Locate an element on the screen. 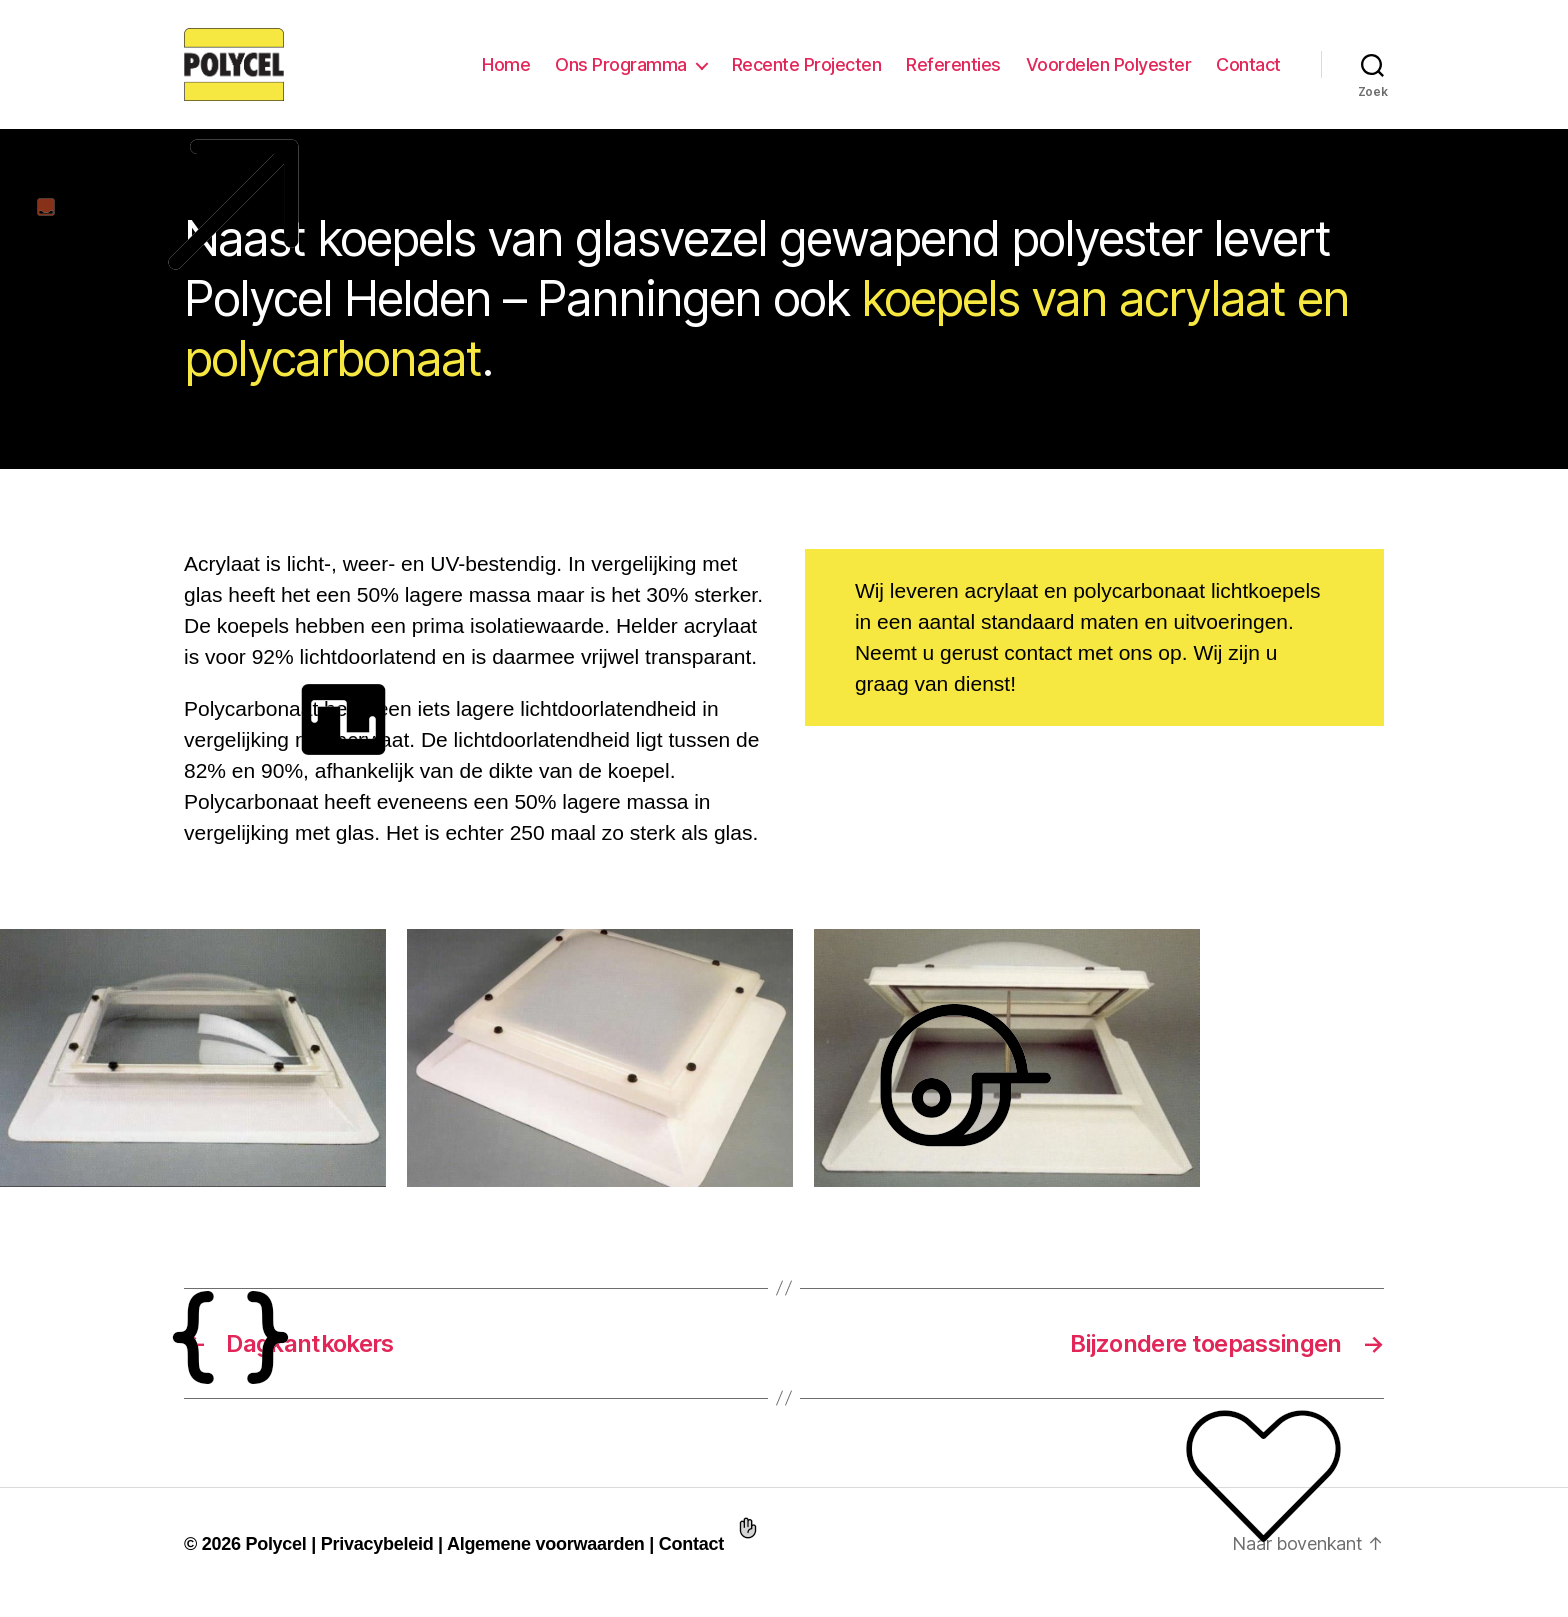  view baseball or sports equipment is located at coordinates (960, 1078).